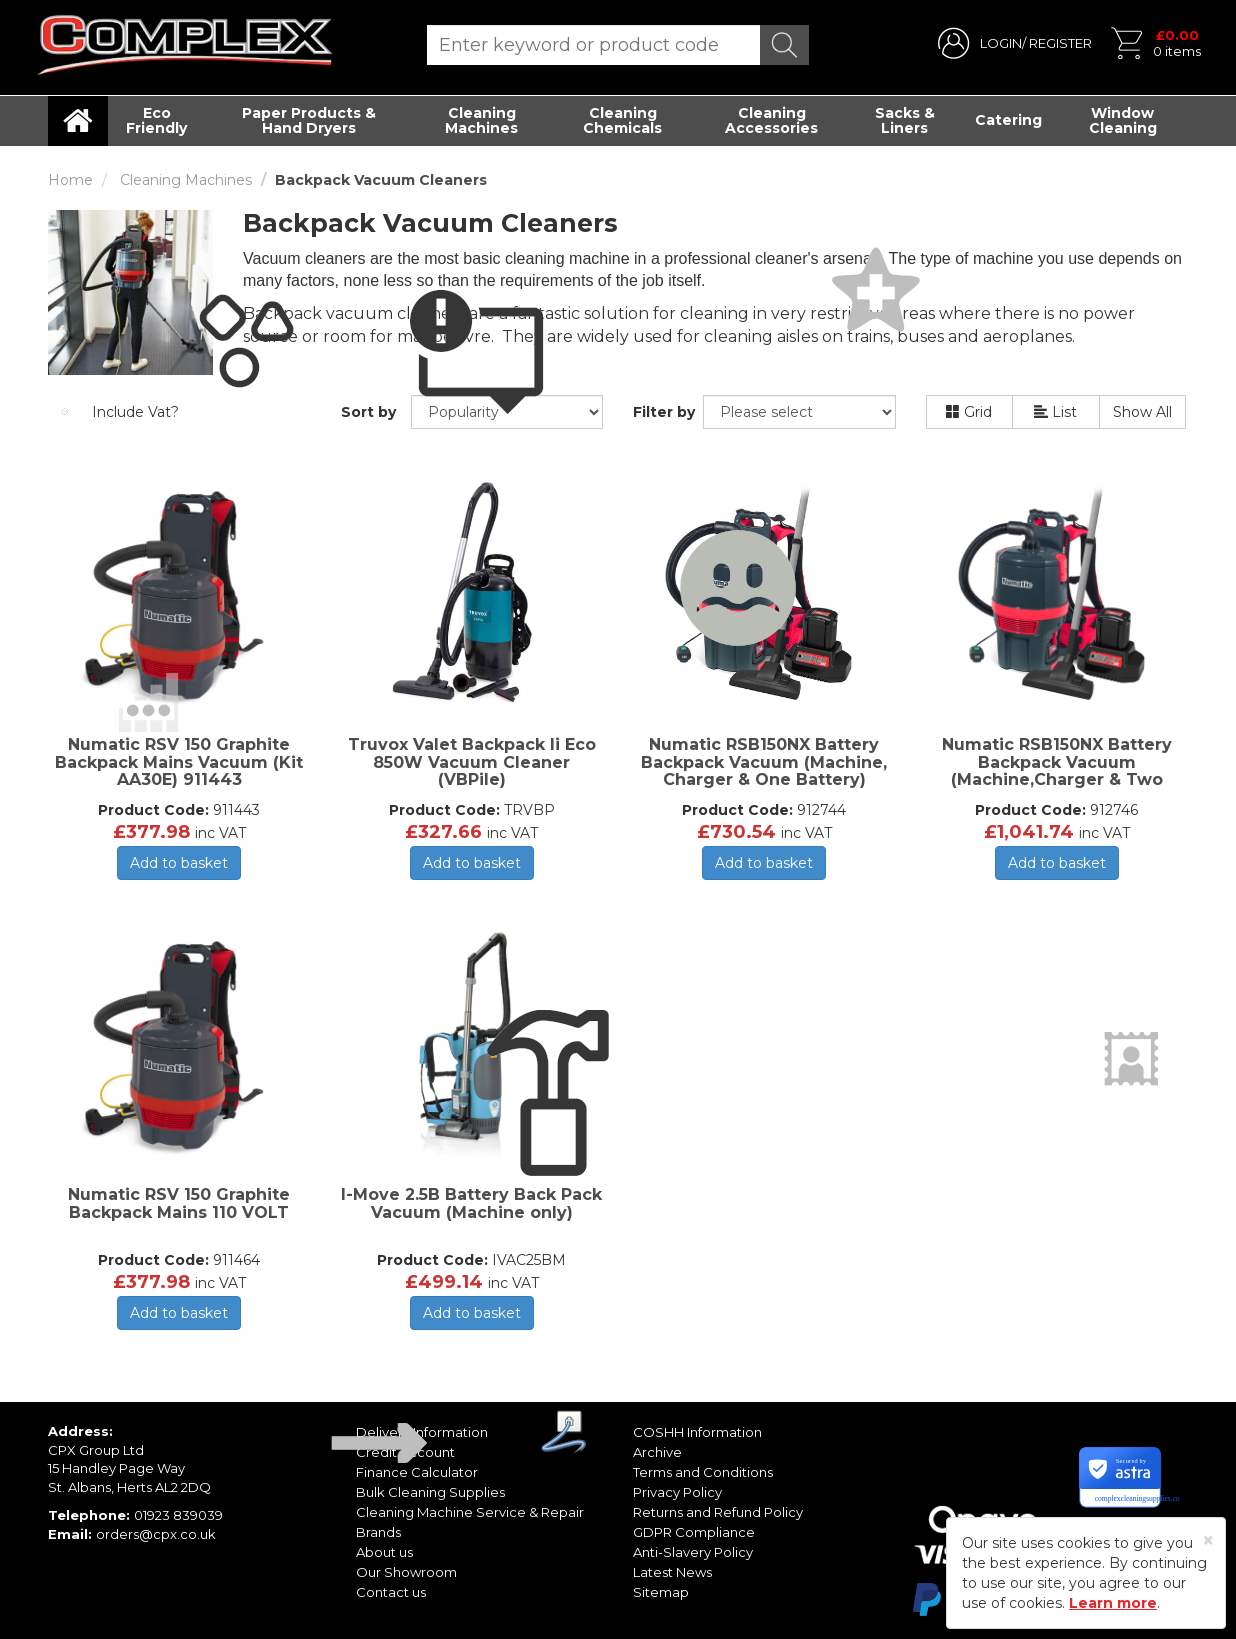  Describe the element at coordinates (378, 1443) in the screenshot. I see `play tracks in sequential order` at that location.